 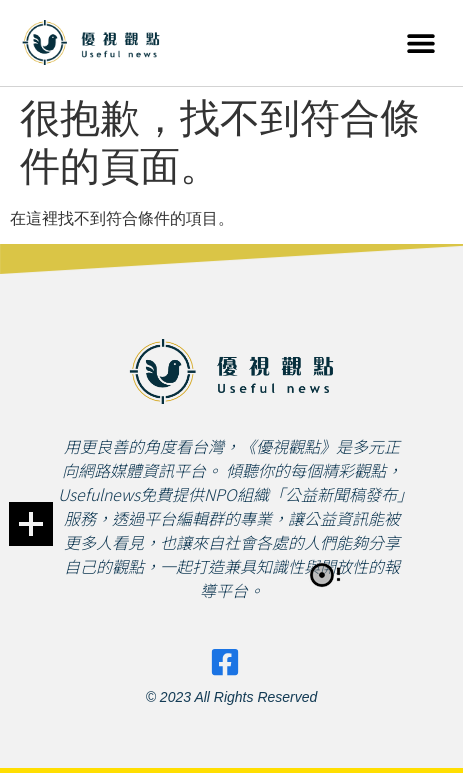 What do you see at coordinates (325, 575) in the screenshot?
I see `indicates storage disc is full` at bounding box center [325, 575].